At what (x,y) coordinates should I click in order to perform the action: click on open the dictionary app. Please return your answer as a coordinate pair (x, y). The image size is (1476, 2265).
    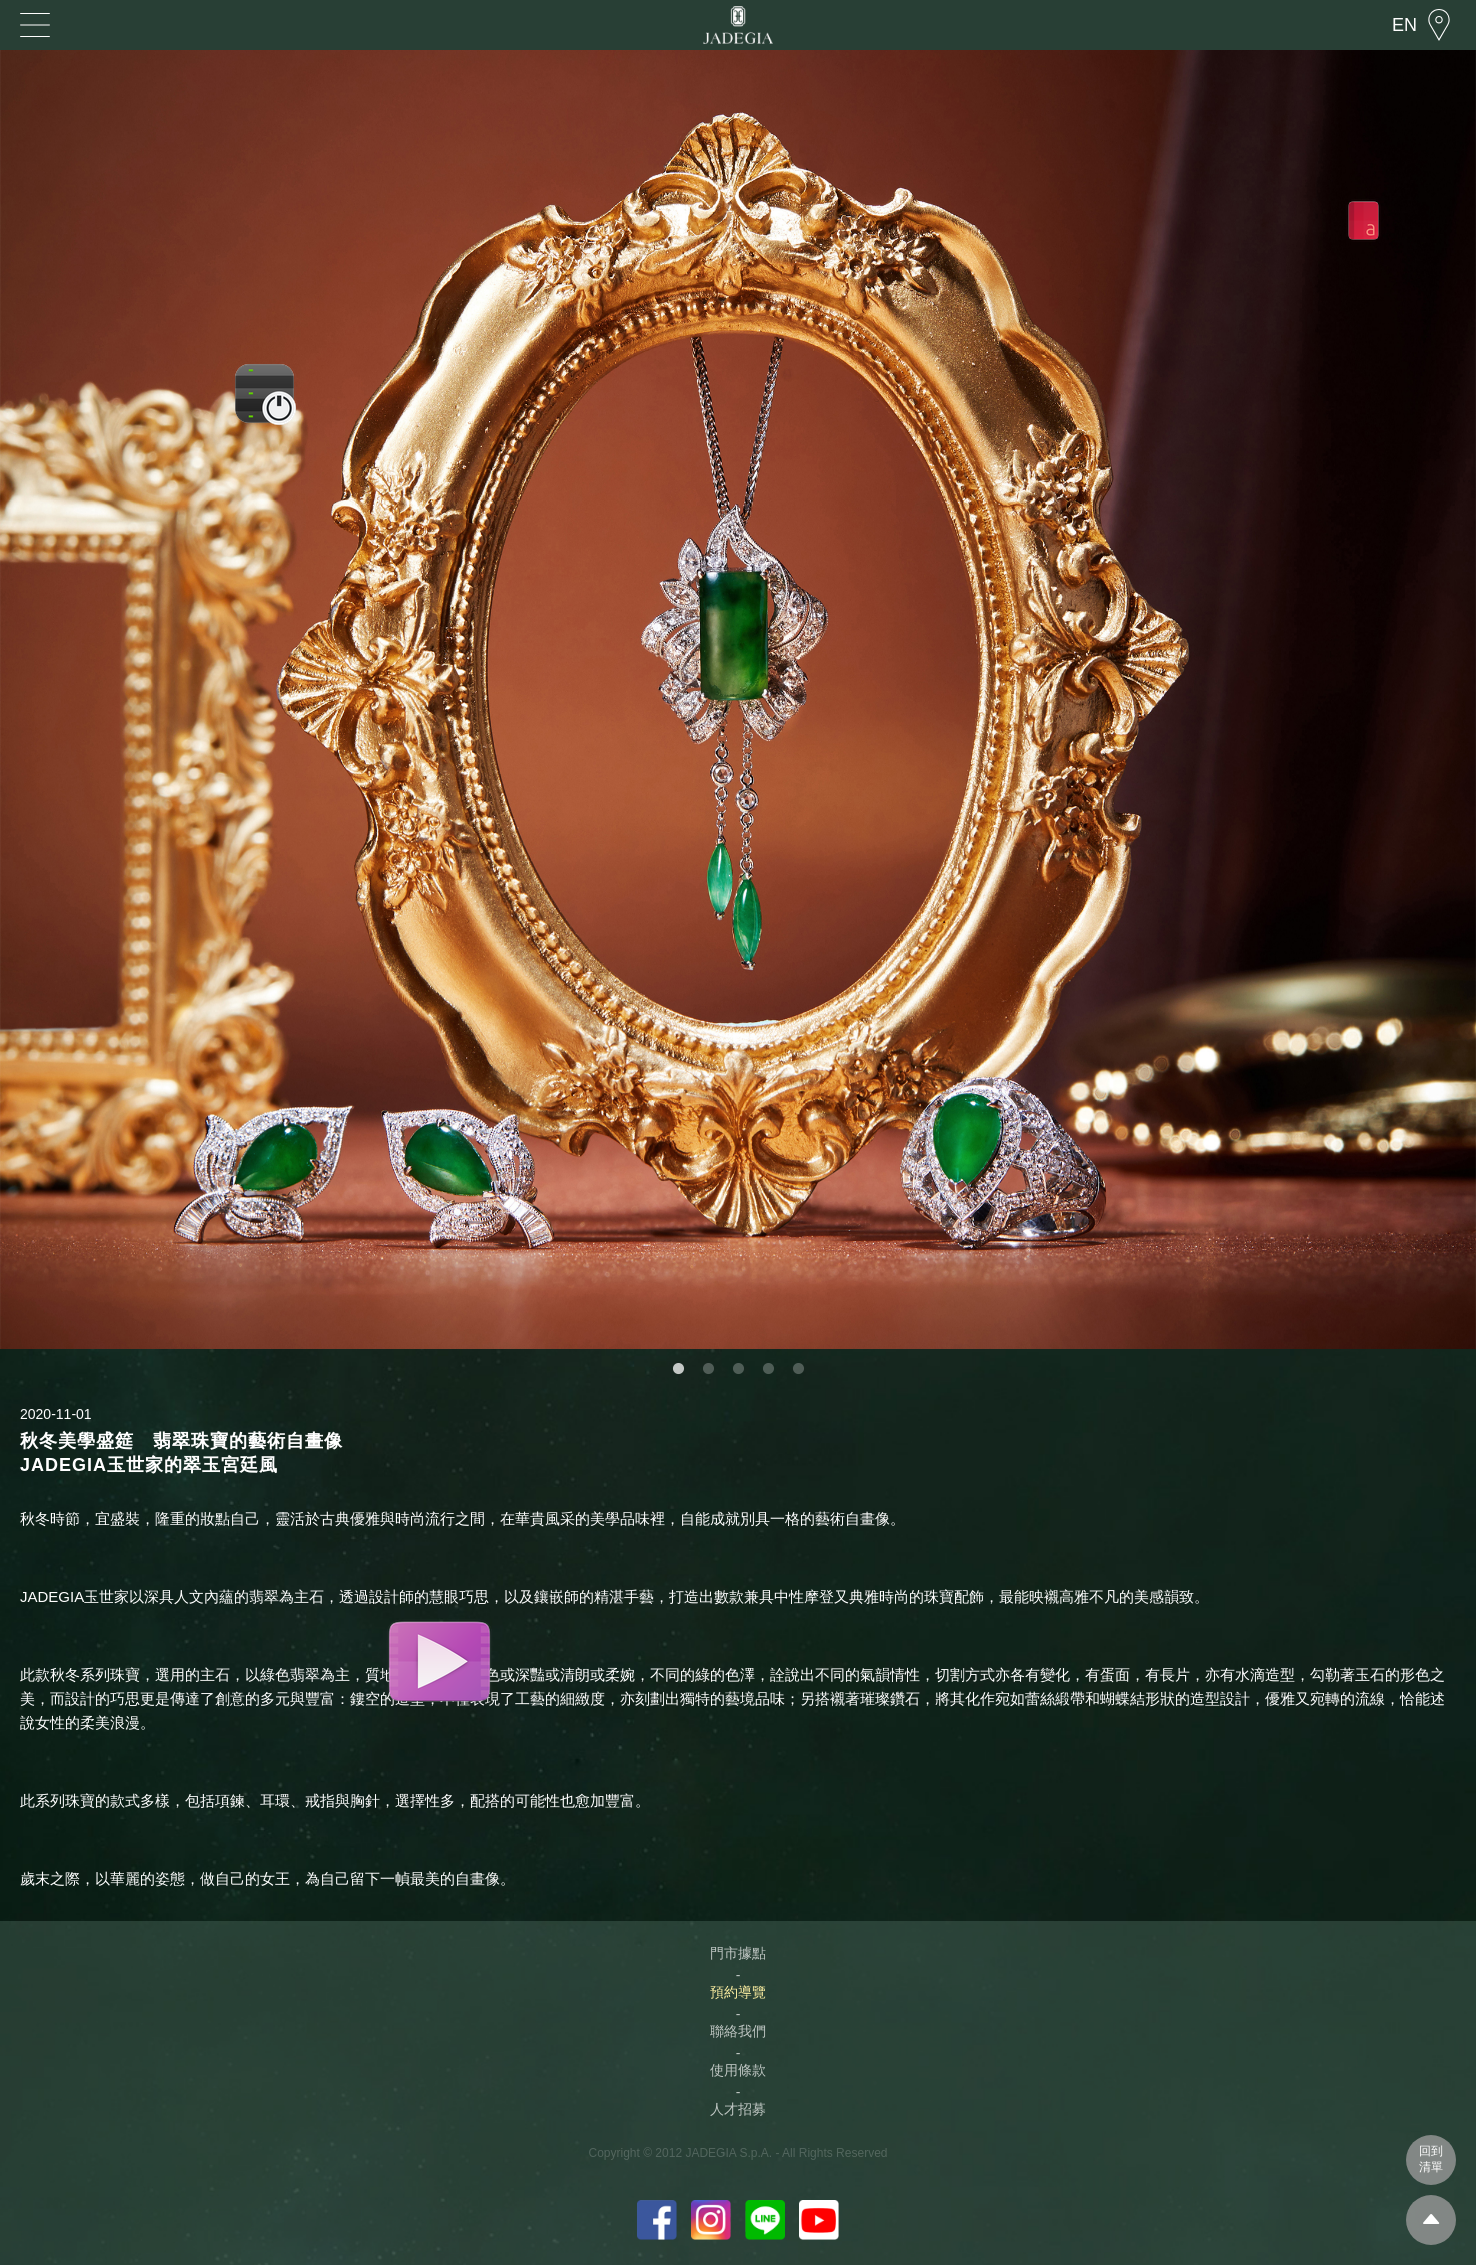
    Looking at the image, I should click on (1363, 220).